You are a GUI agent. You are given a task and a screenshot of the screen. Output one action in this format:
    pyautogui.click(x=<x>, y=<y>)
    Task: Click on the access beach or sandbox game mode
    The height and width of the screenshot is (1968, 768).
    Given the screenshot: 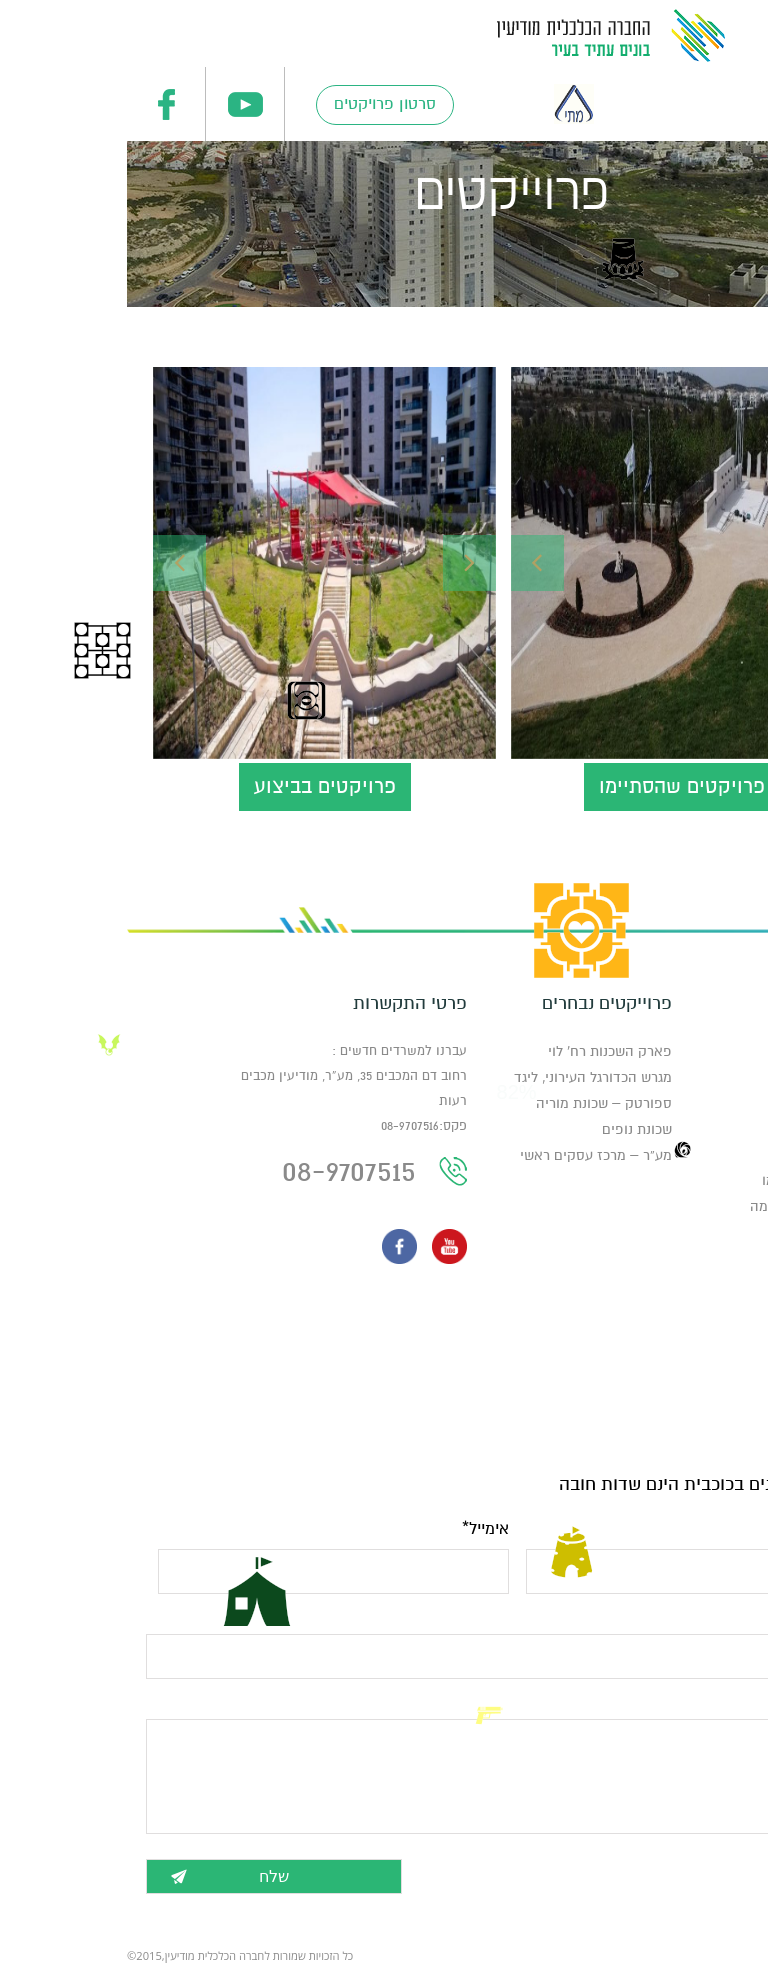 What is the action you would take?
    pyautogui.click(x=571, y=1551)
    